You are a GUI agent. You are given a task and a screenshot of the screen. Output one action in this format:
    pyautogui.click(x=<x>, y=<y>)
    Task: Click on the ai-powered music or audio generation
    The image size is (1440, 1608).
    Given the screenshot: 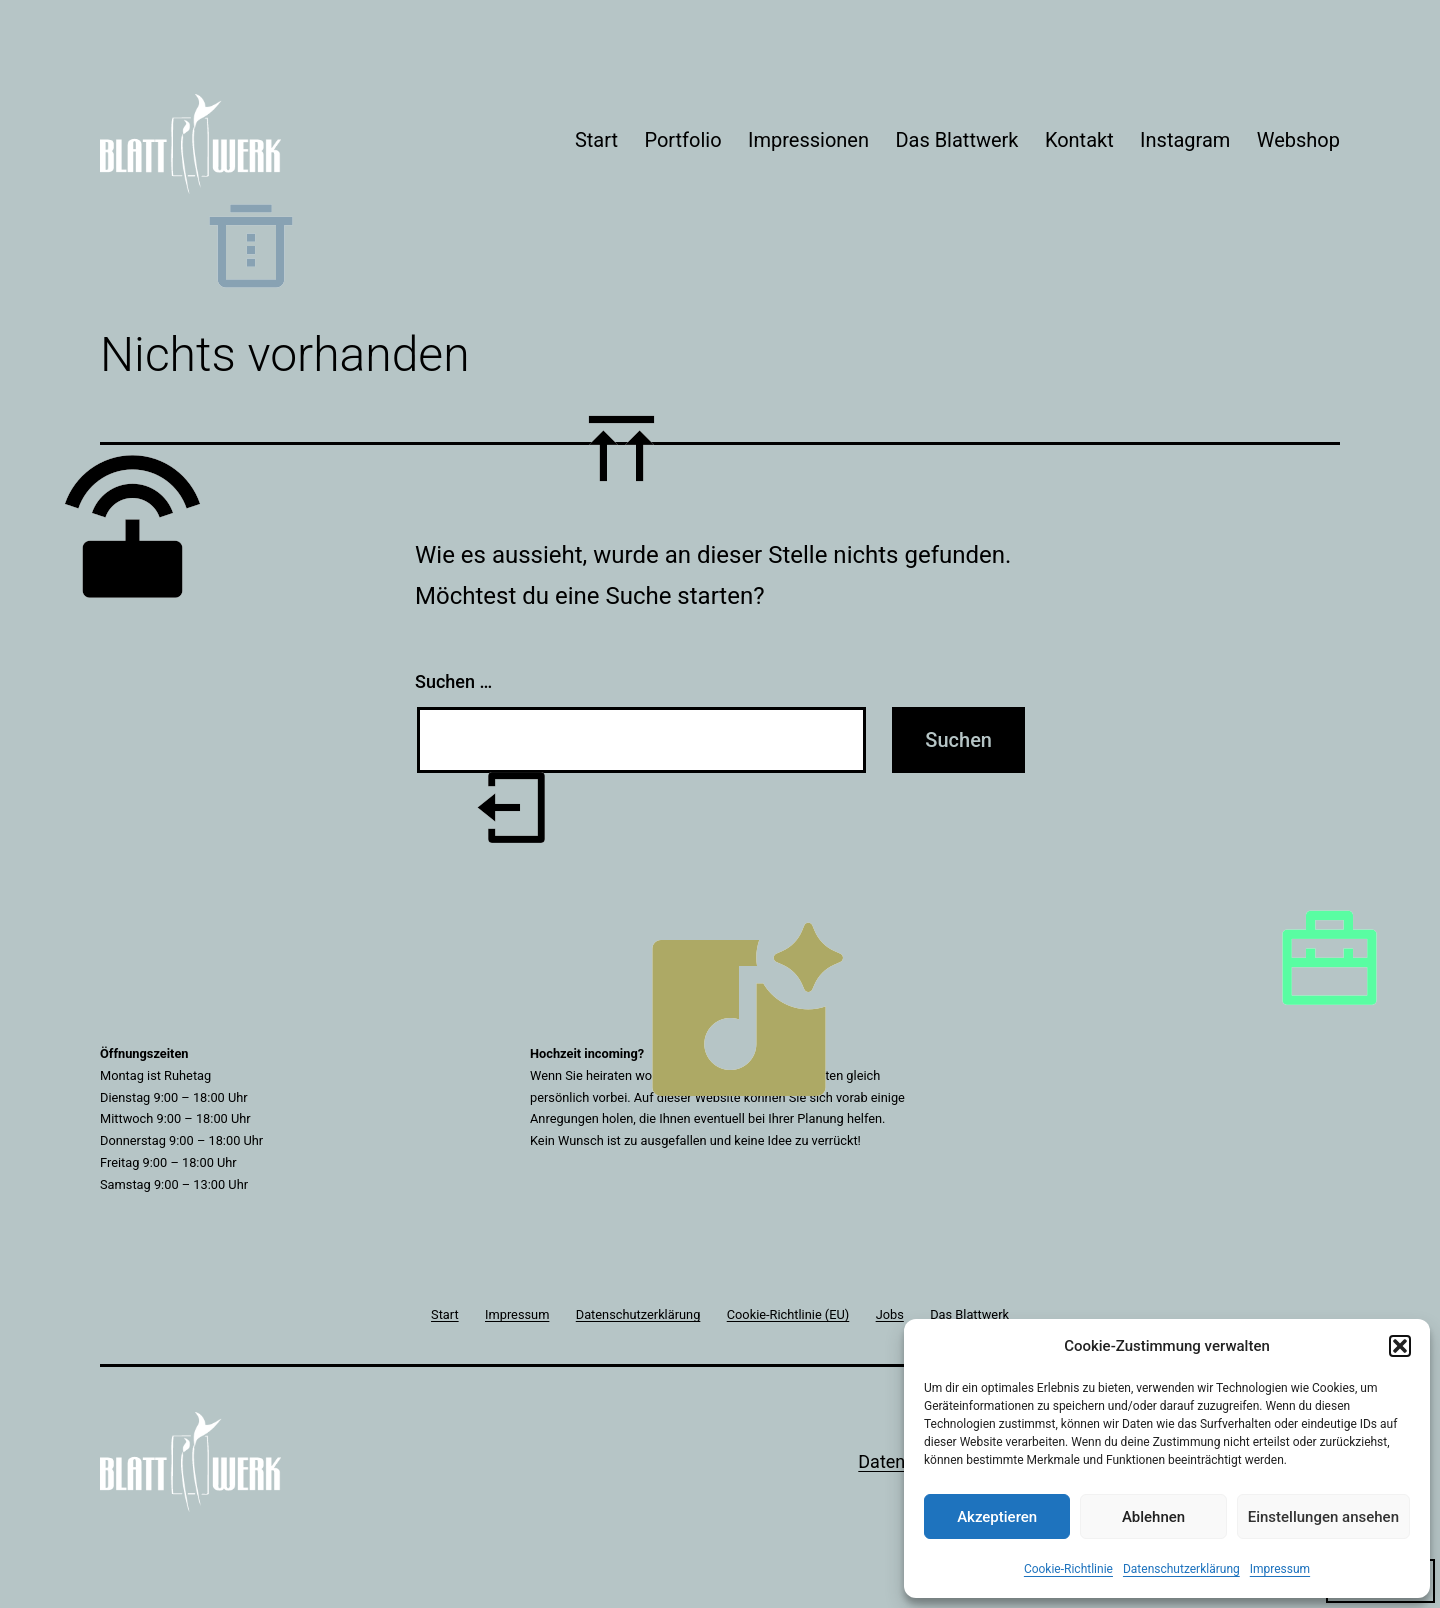 What is the action you would take?
    pyautogui.click(x=739, y=1018)
    